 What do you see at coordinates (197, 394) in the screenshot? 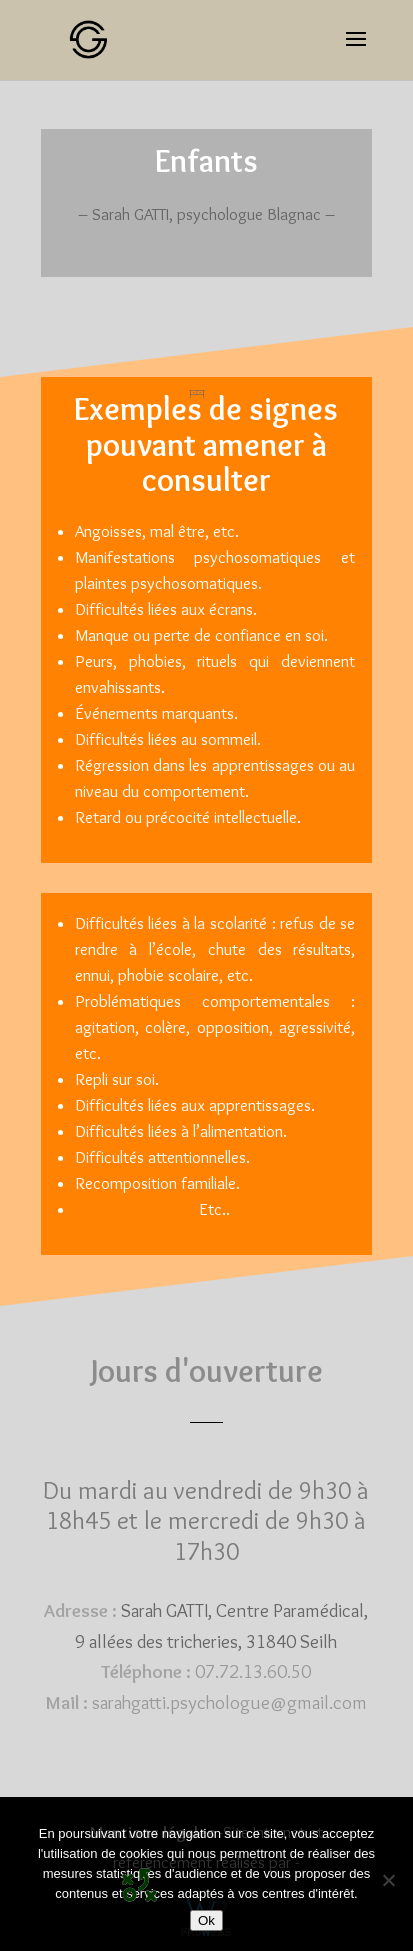
I see `access desk or workspace settings` at bounding box center [197, 394].